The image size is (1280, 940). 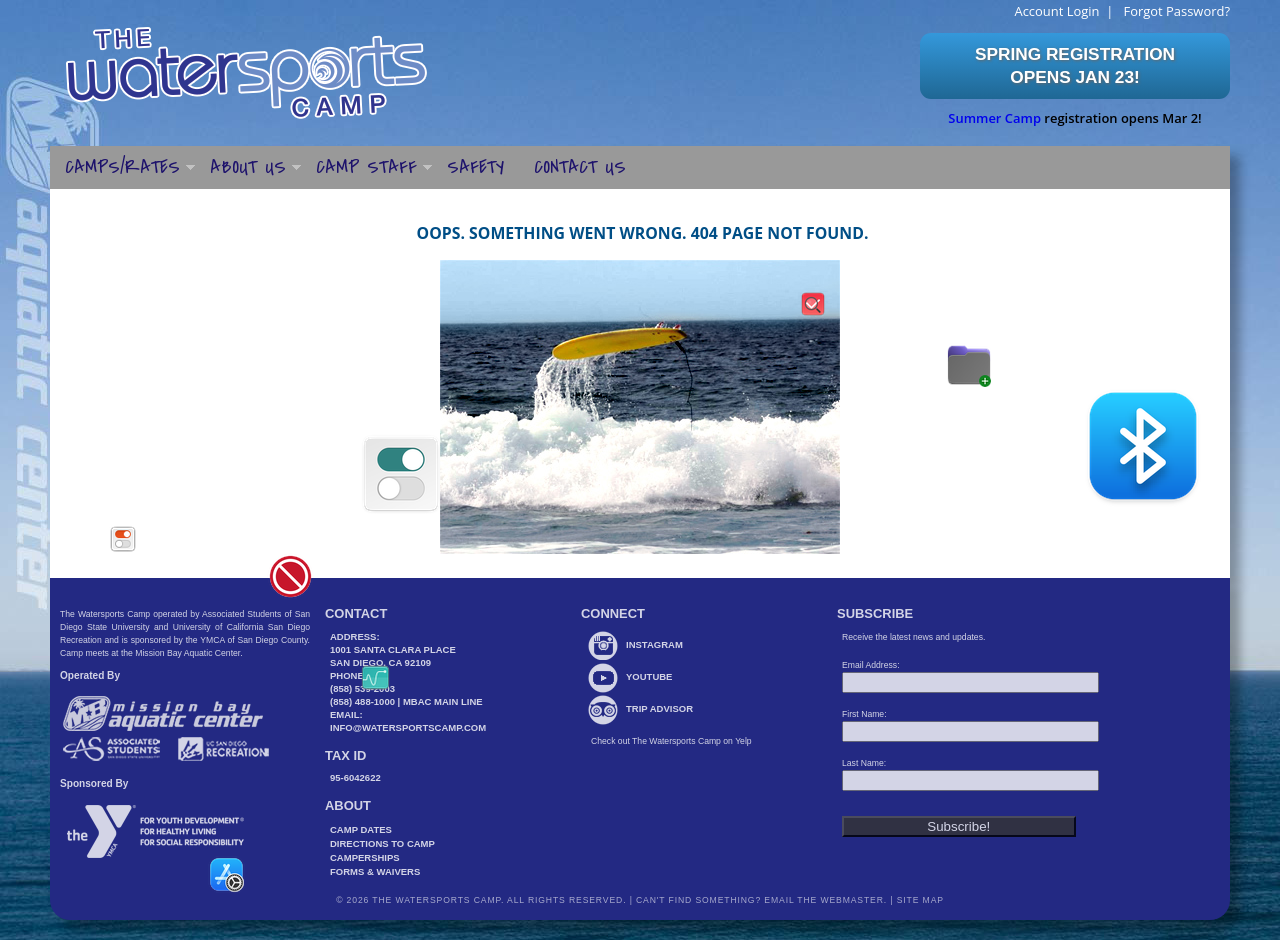 What do you see at coordinates (813, 304) in the screenshot?
I see `open dconf editor to modify system settings` at bounding box center [813, 304].